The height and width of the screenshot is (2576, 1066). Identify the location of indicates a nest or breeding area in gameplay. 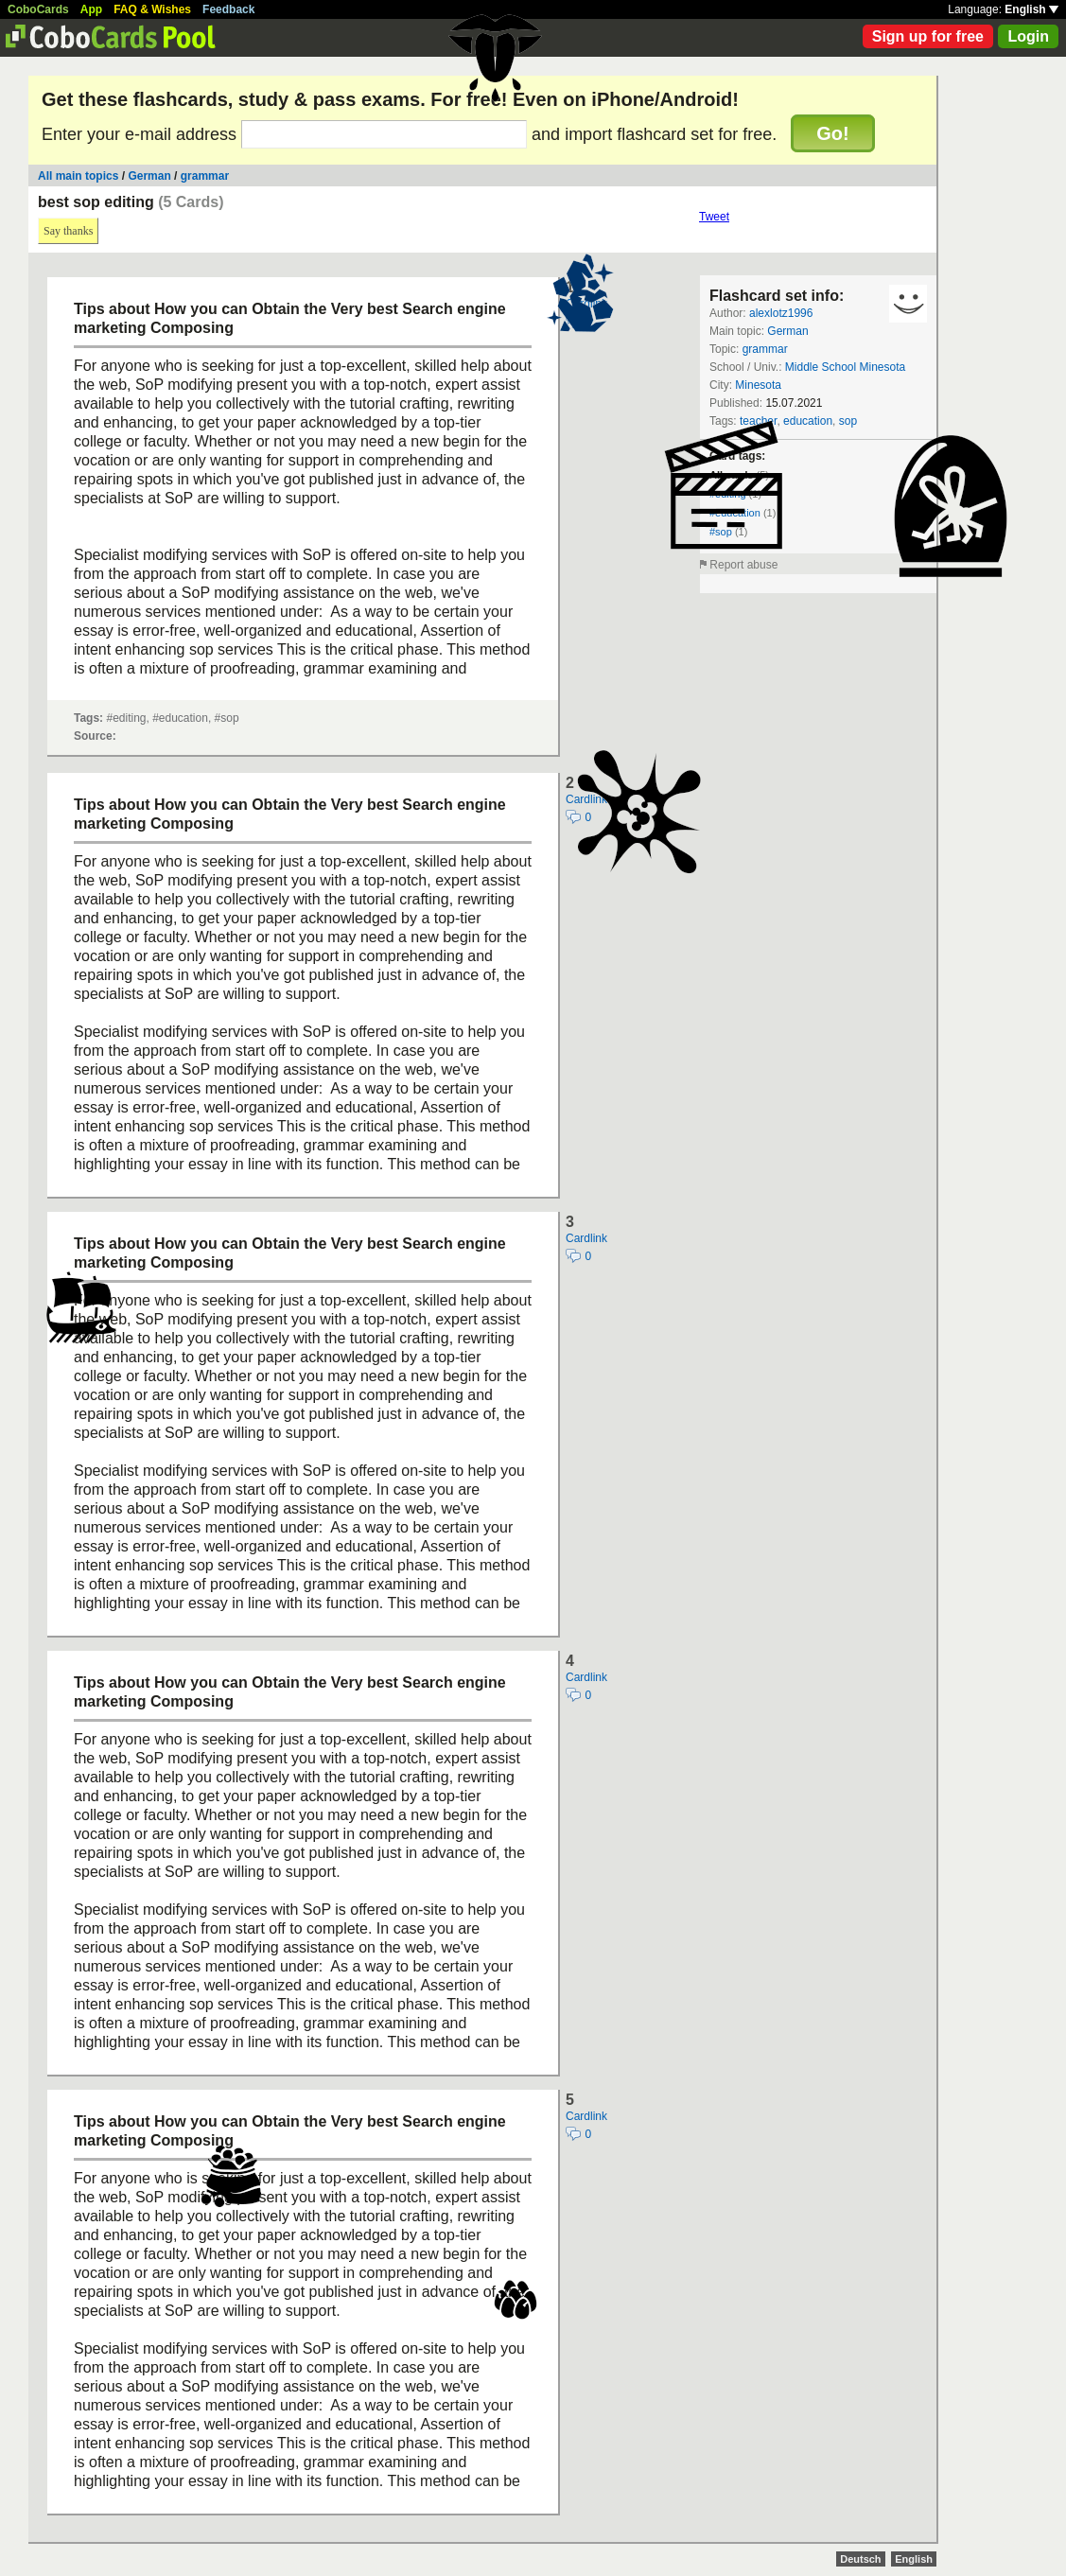
(516, 2300).